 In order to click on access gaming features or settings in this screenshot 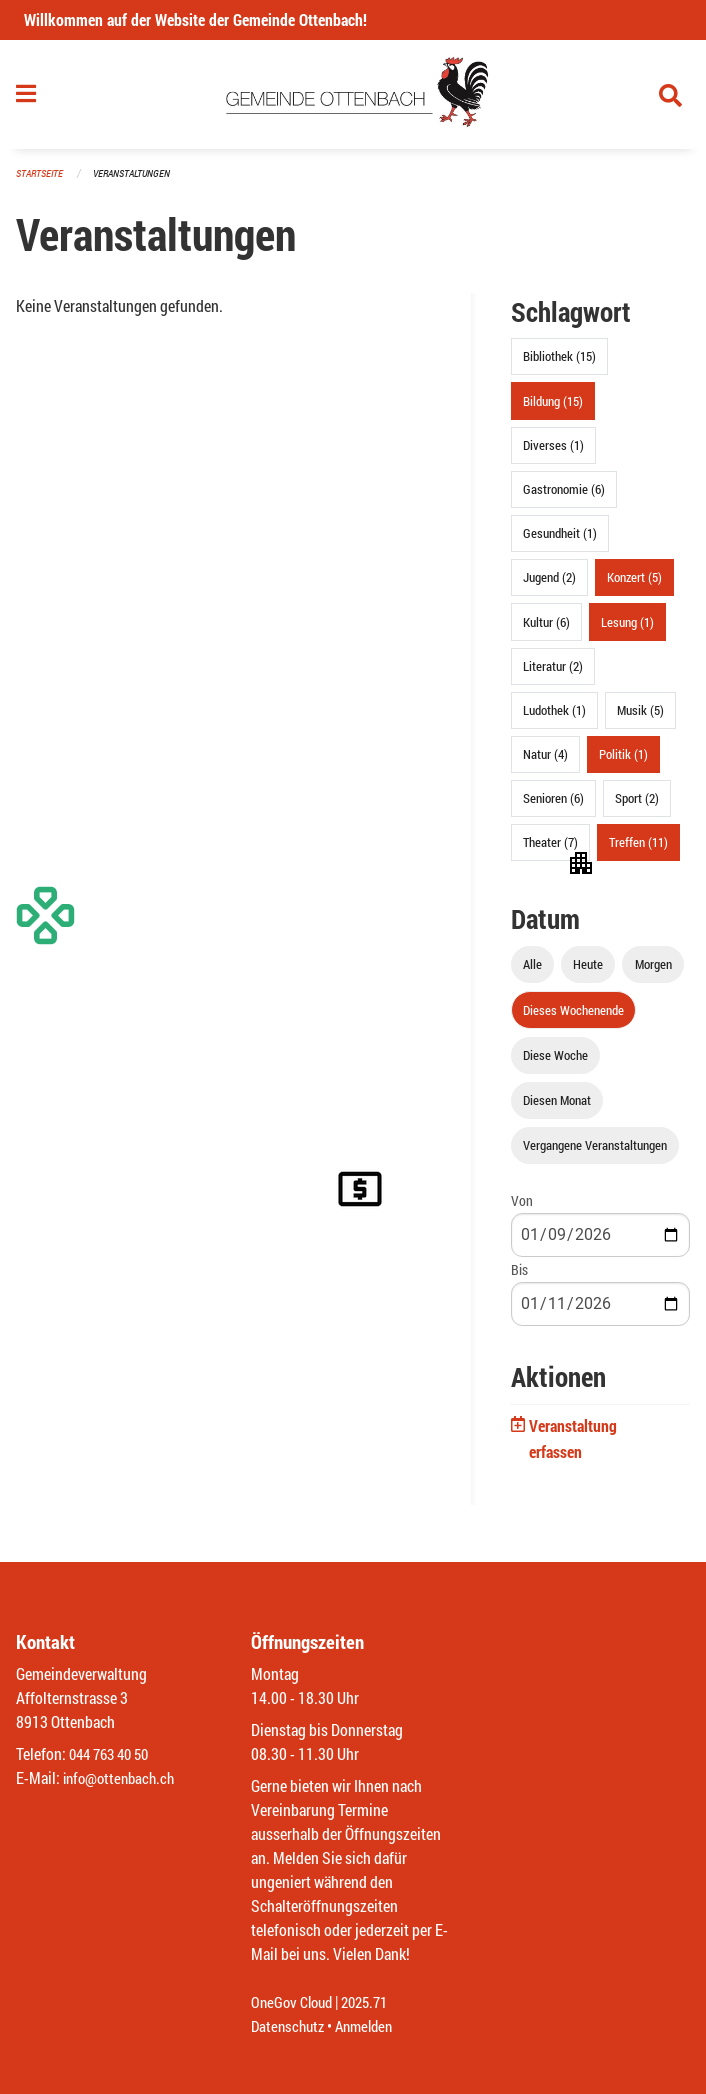, I will do `click(45, 915)`.